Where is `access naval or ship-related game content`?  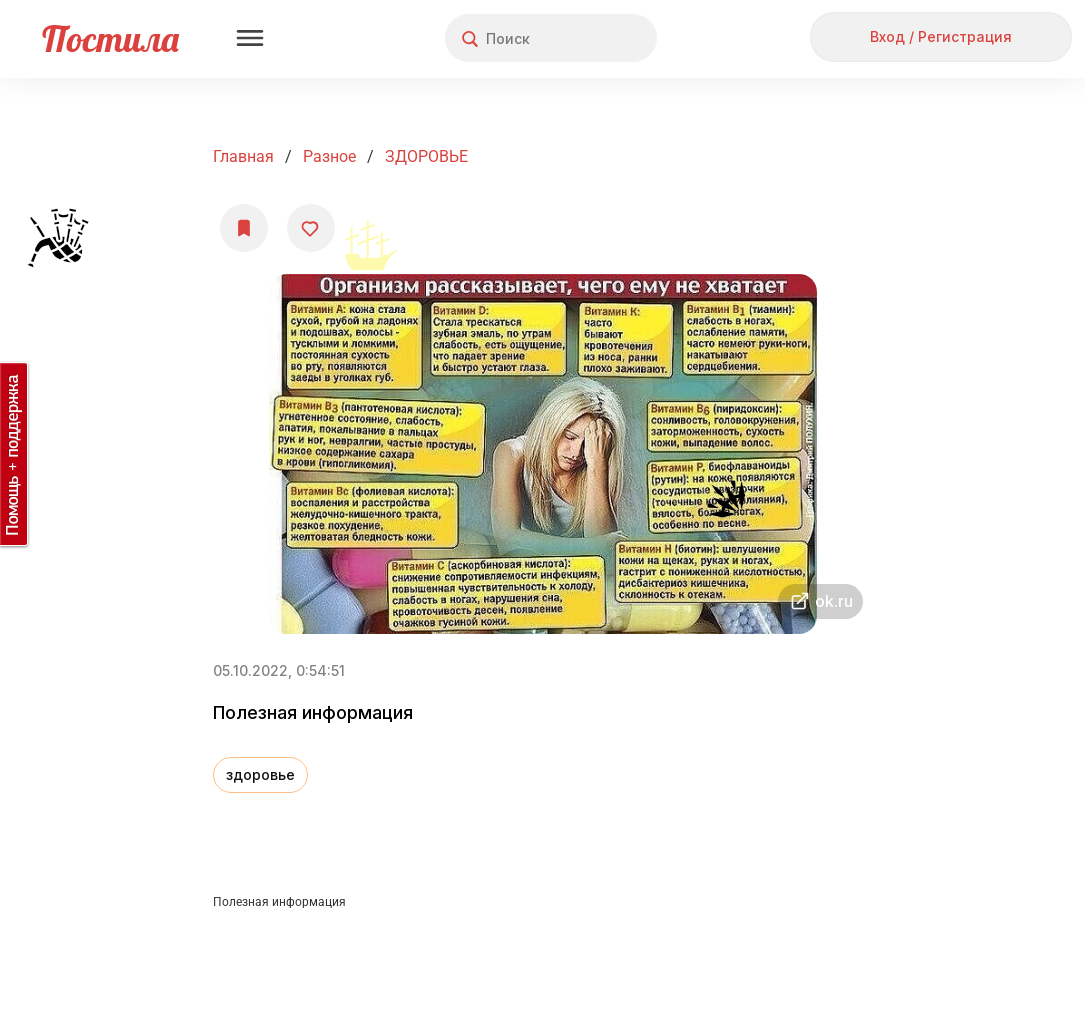
access naval or ship-related game content is located at coordinates (370, 246).